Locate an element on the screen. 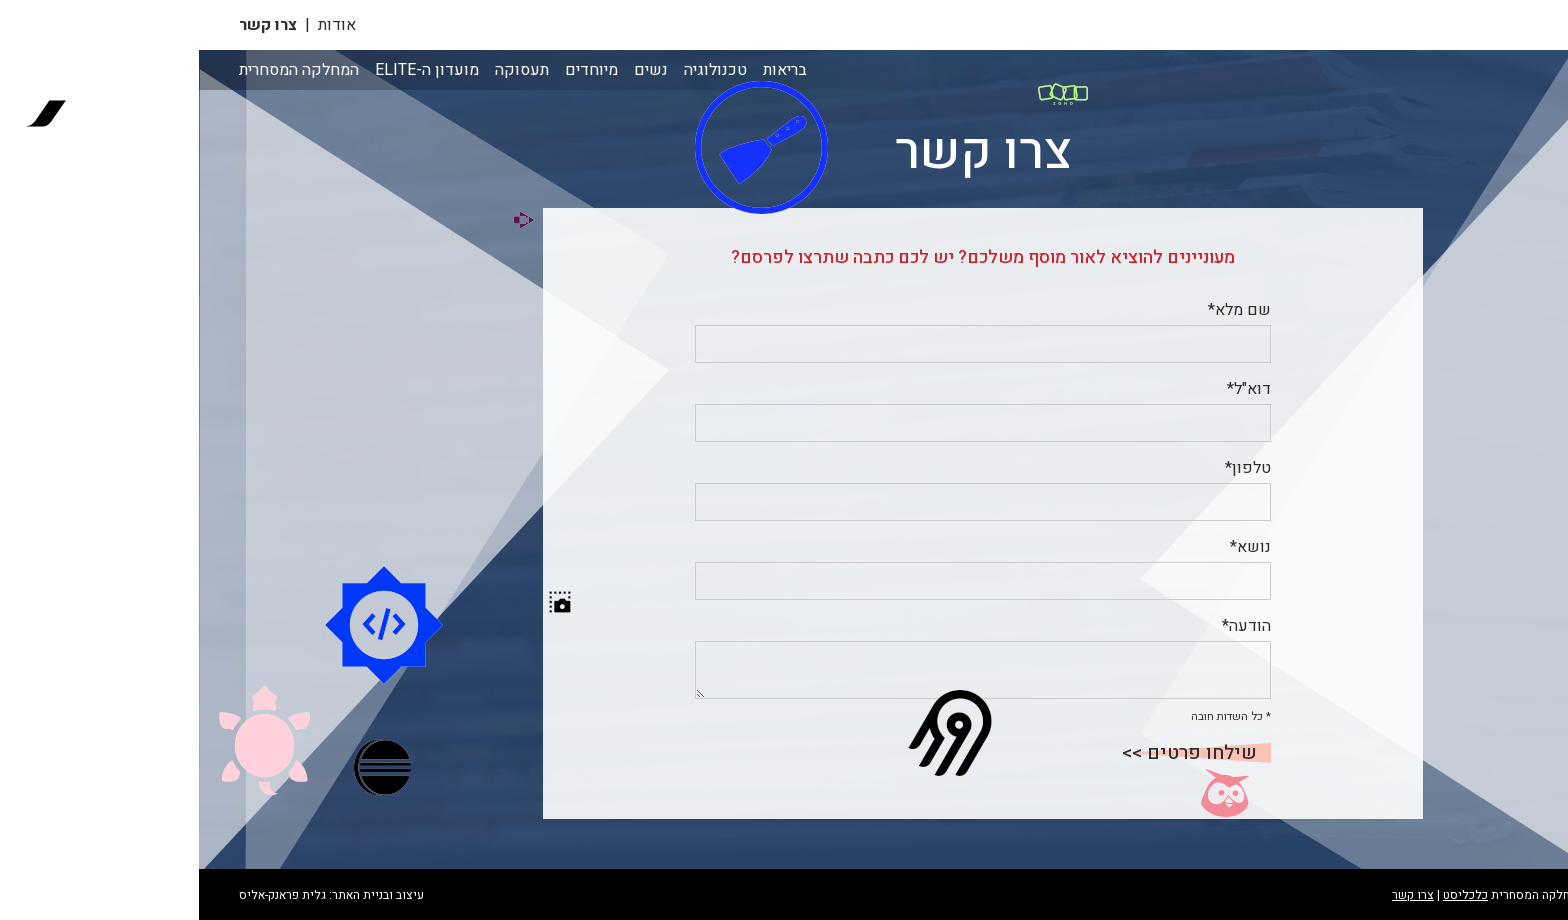 This screenshot has width=1568, height=920. capture a screenshot of the current screen is located at coordinates (560, 602).